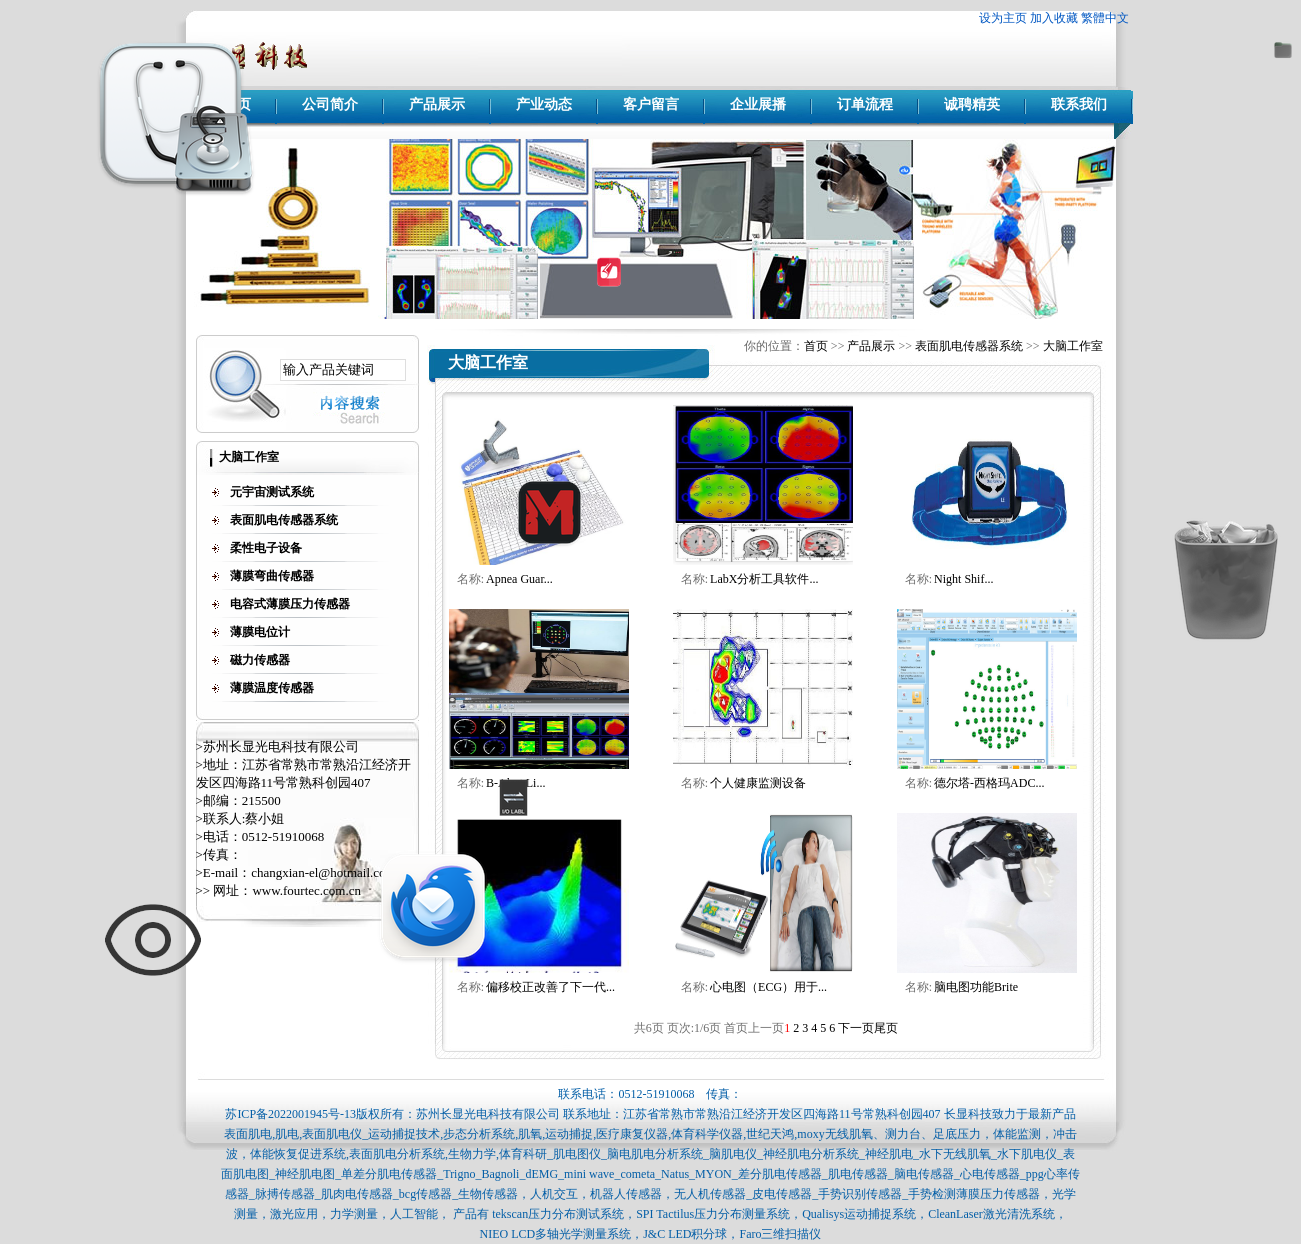 The image size is (1301, 1244). What do you see at coordinates (513, 798) in the screenshot?
I see `configure audio input/output settings in GarageBand` at bounding box center [513, 798].